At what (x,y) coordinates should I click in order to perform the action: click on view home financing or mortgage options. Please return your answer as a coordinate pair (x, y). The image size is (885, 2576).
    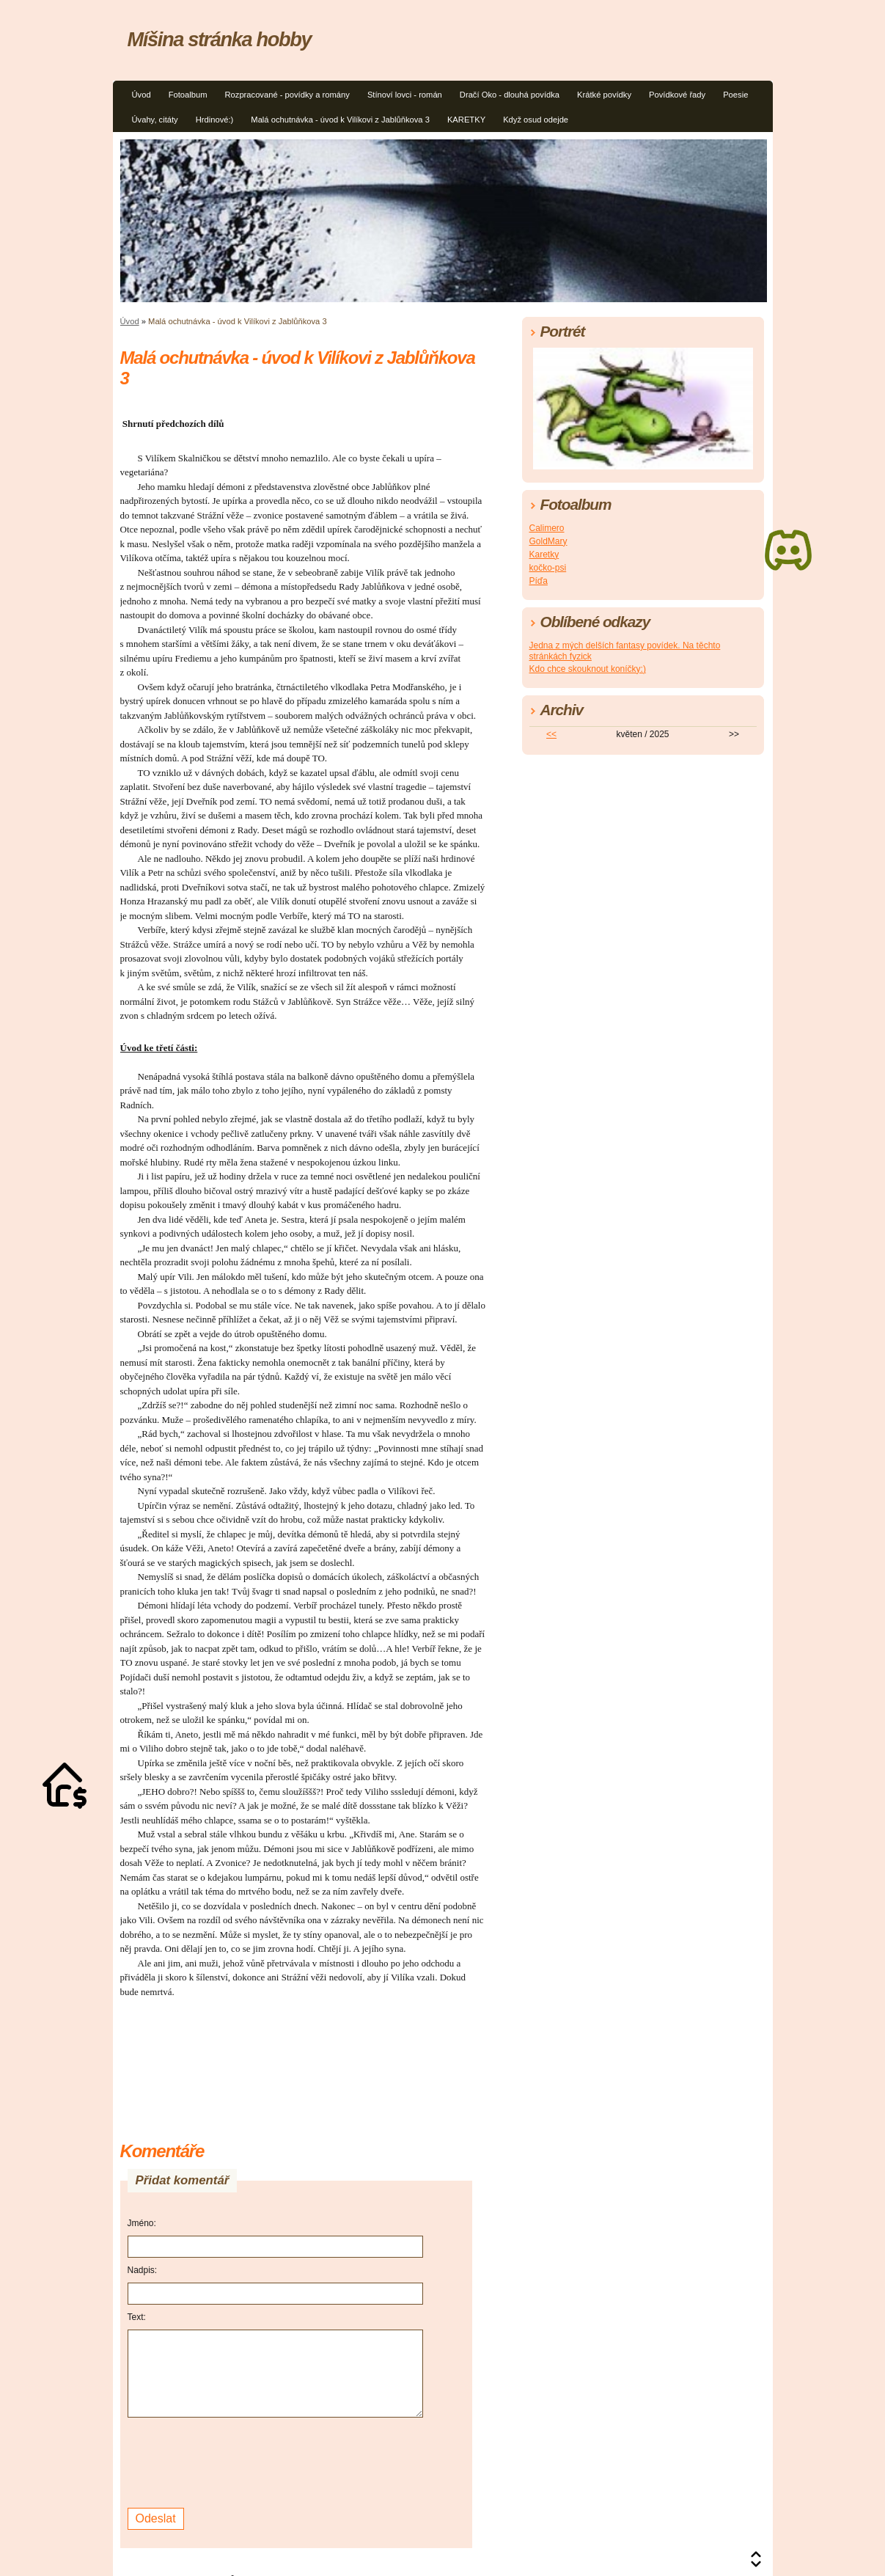
    Looking at the image, I should click on (65, 1785).